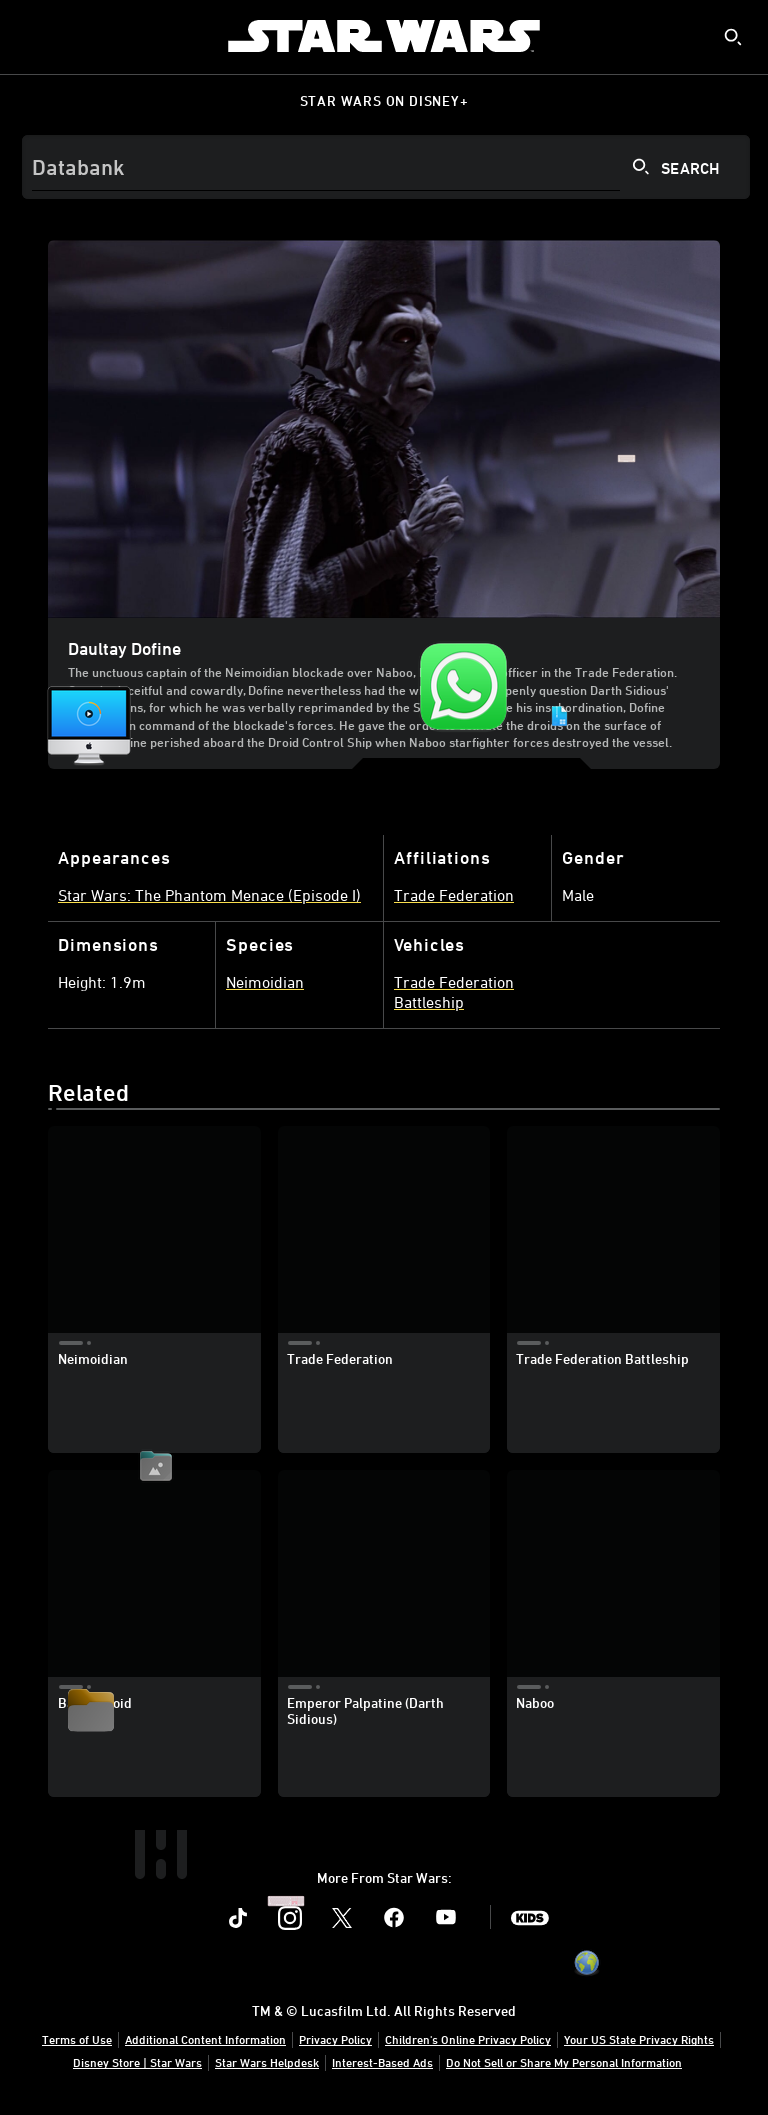  I want to click on open WhatsApp messaging app, so click(463, 686).